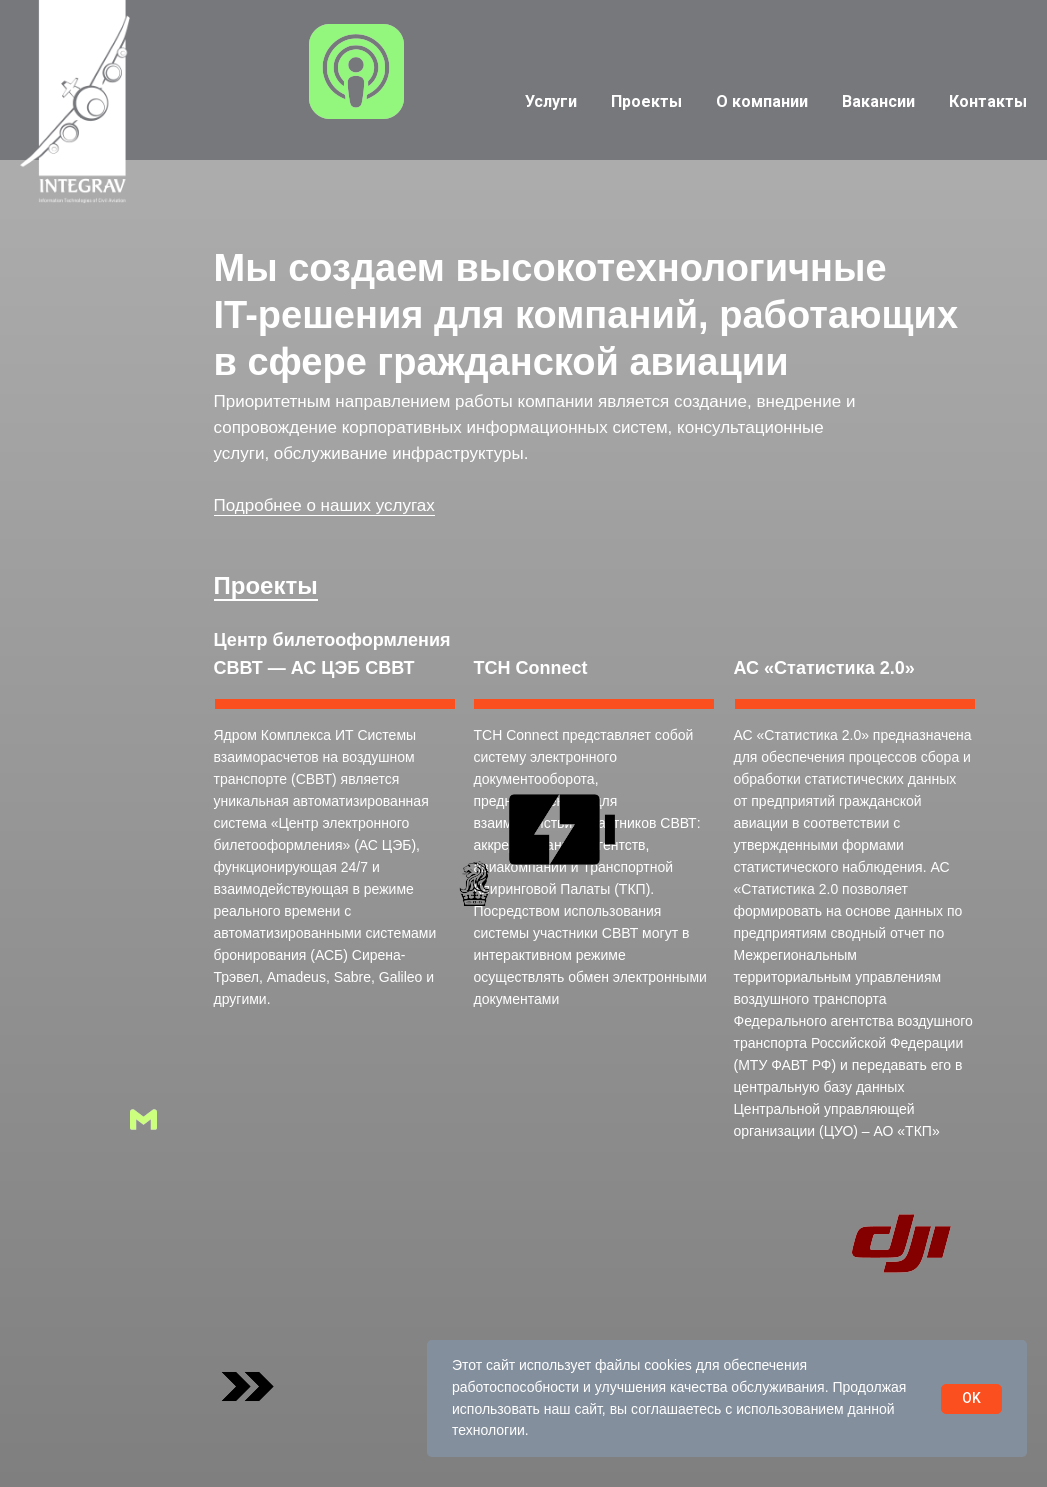 Image resolution: width=1047 pixels, height=1487 pixels. What do you see at coordinates (143, 1119) in the screenshot?
I see `open Gmail app` at bounding box center [143, 1119].